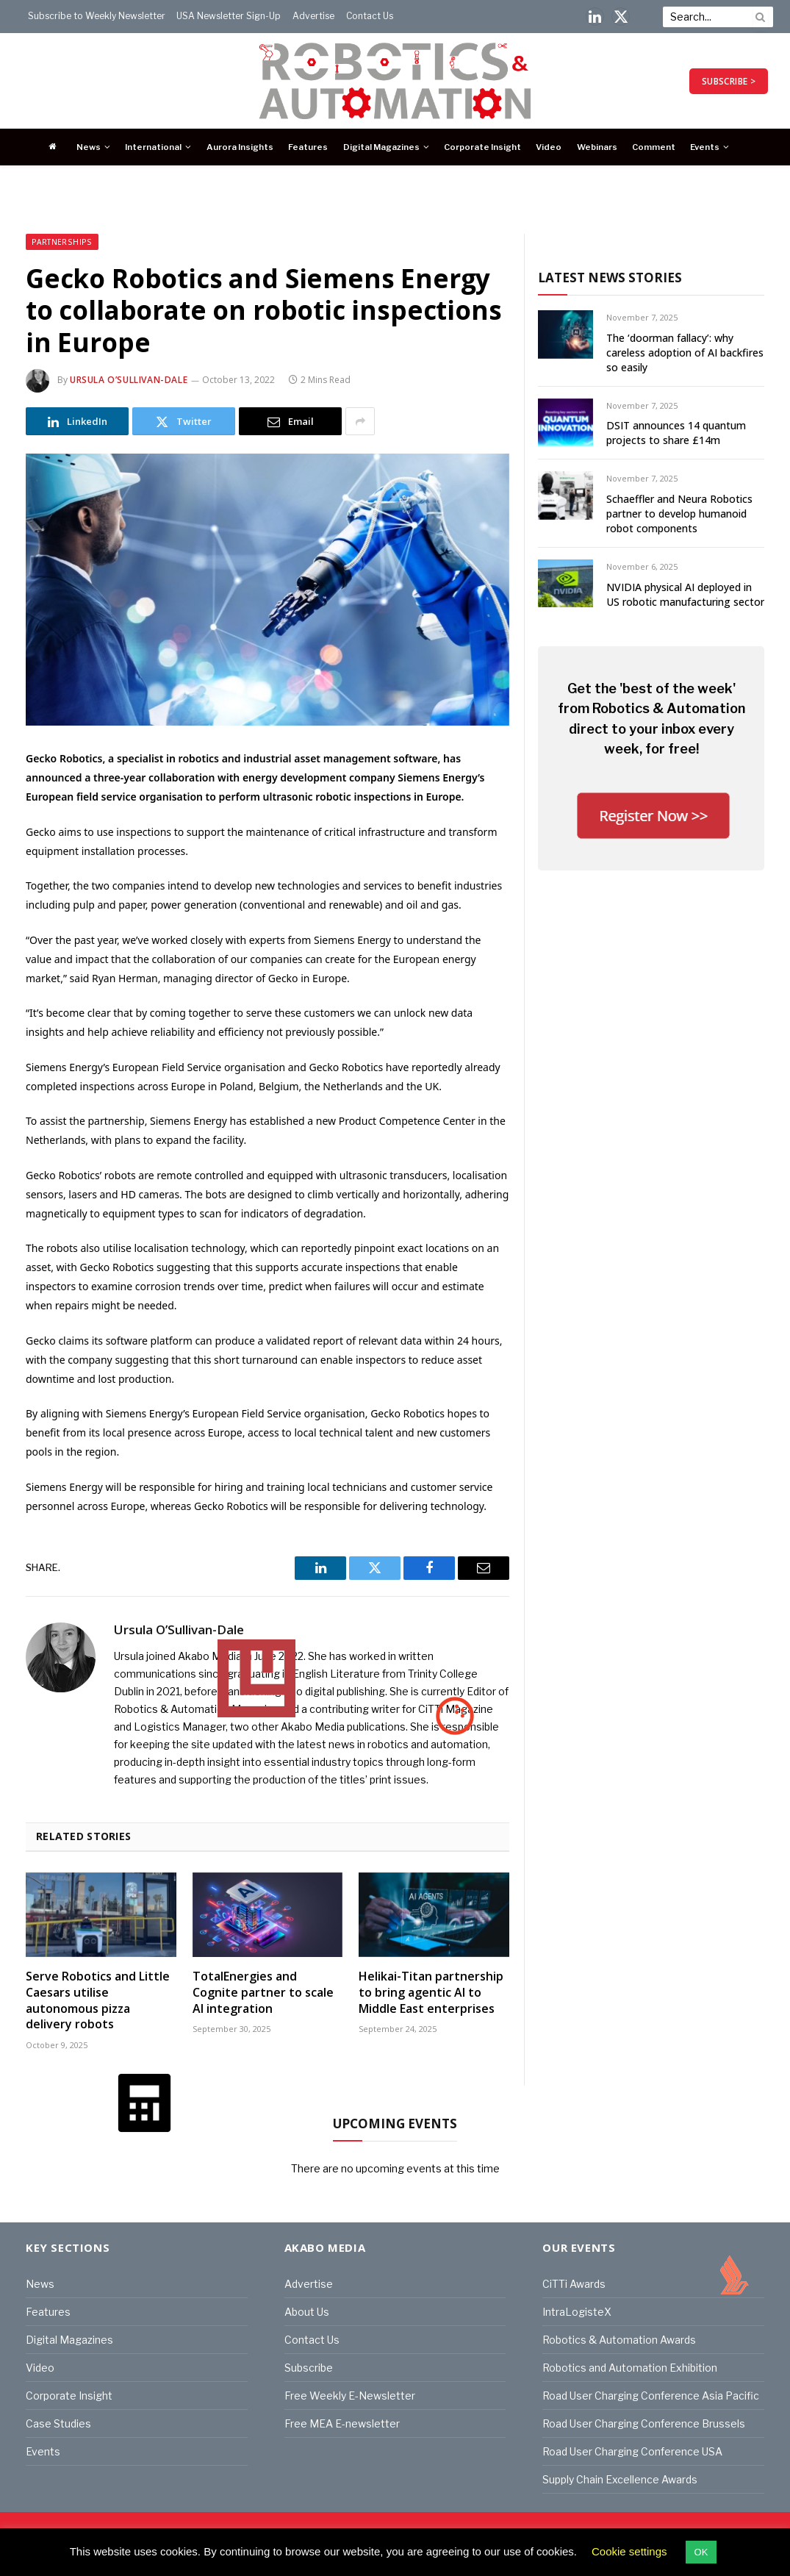  What do you see at coordinates (455, 1716) in the screenshot?
I see `access bowling game or sports app` at bounding box center [455, 1716].